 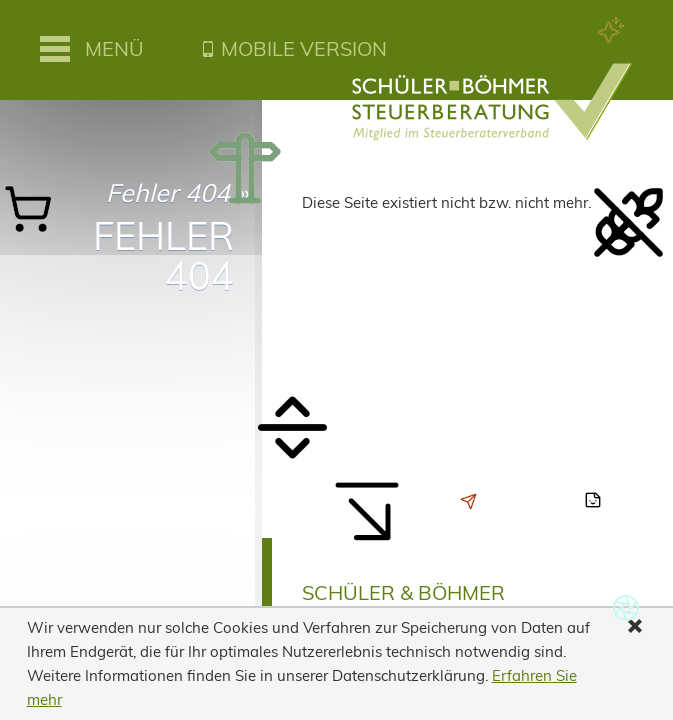 I want to click on move item to bottom-right corner, so click(x=367, y=514).